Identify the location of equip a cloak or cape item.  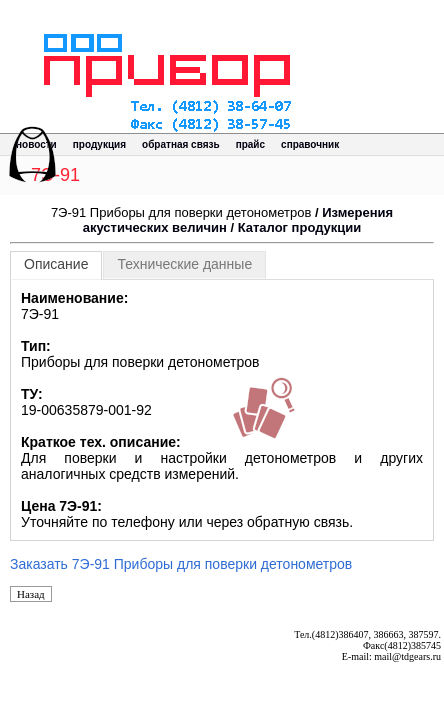
(32, 154).